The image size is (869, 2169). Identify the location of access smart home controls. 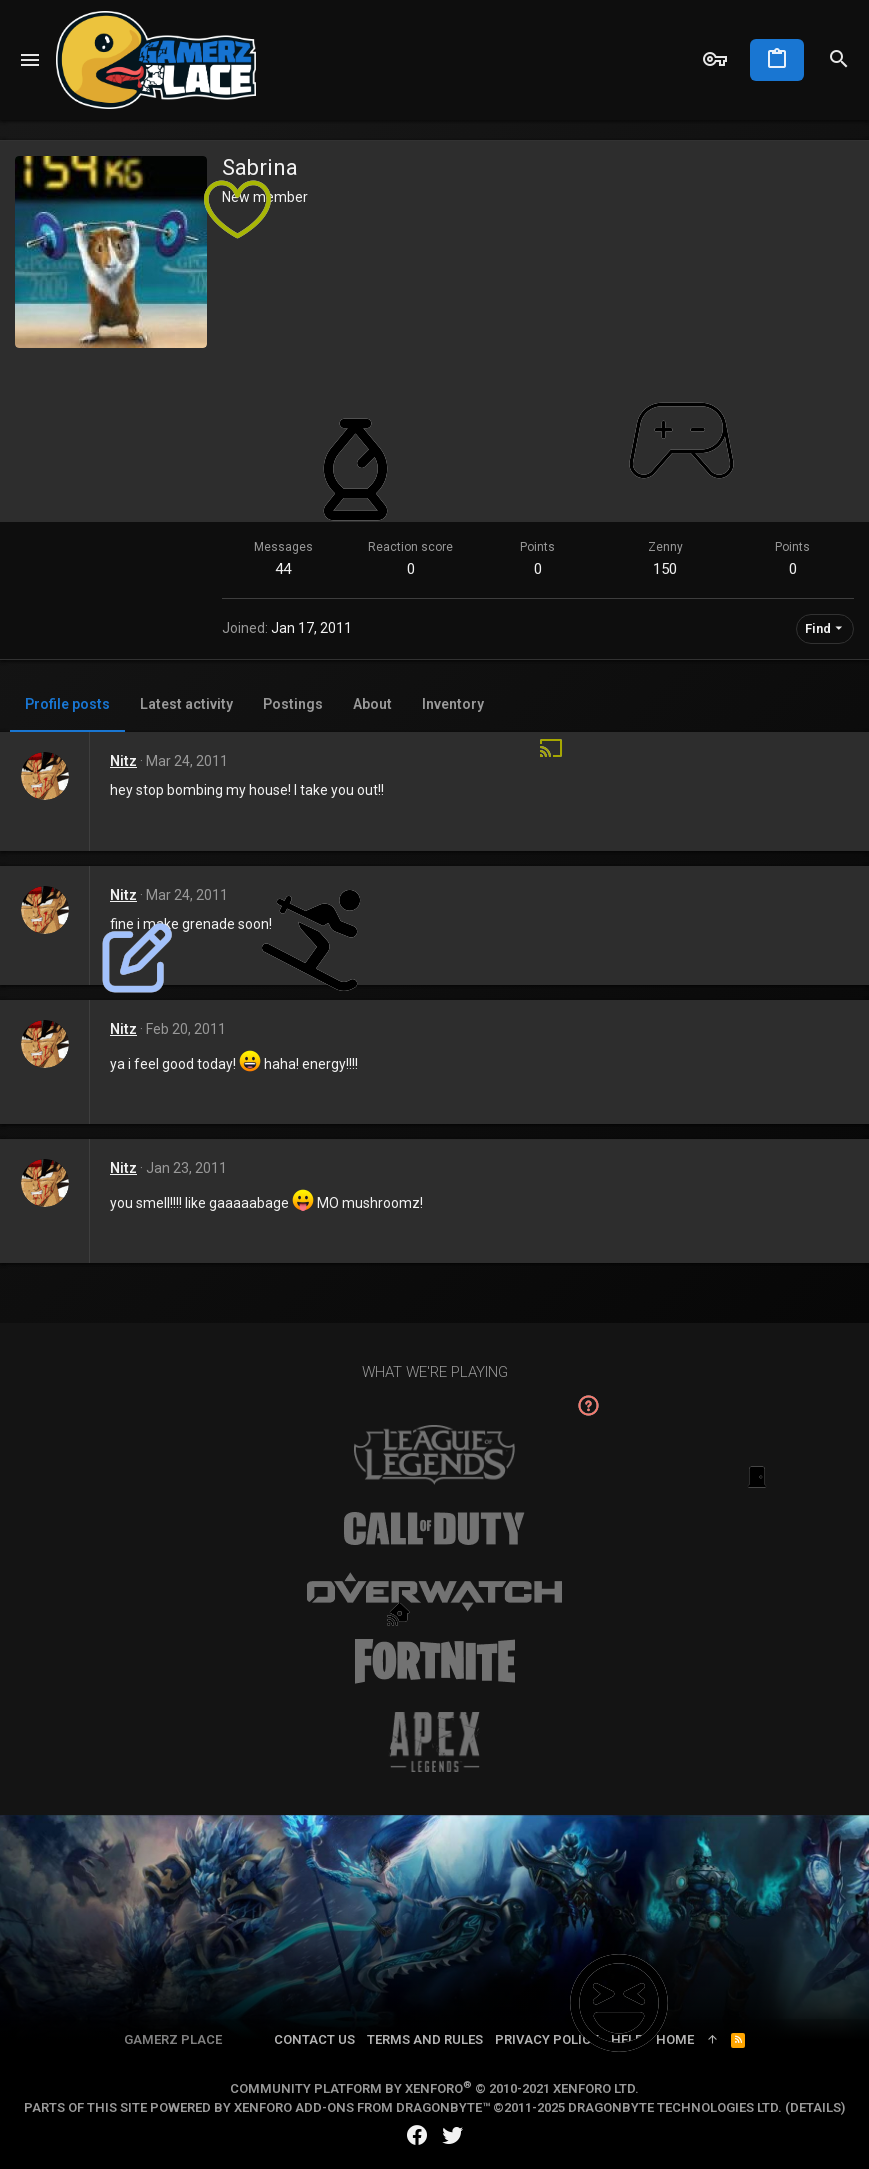
(399, 1614).